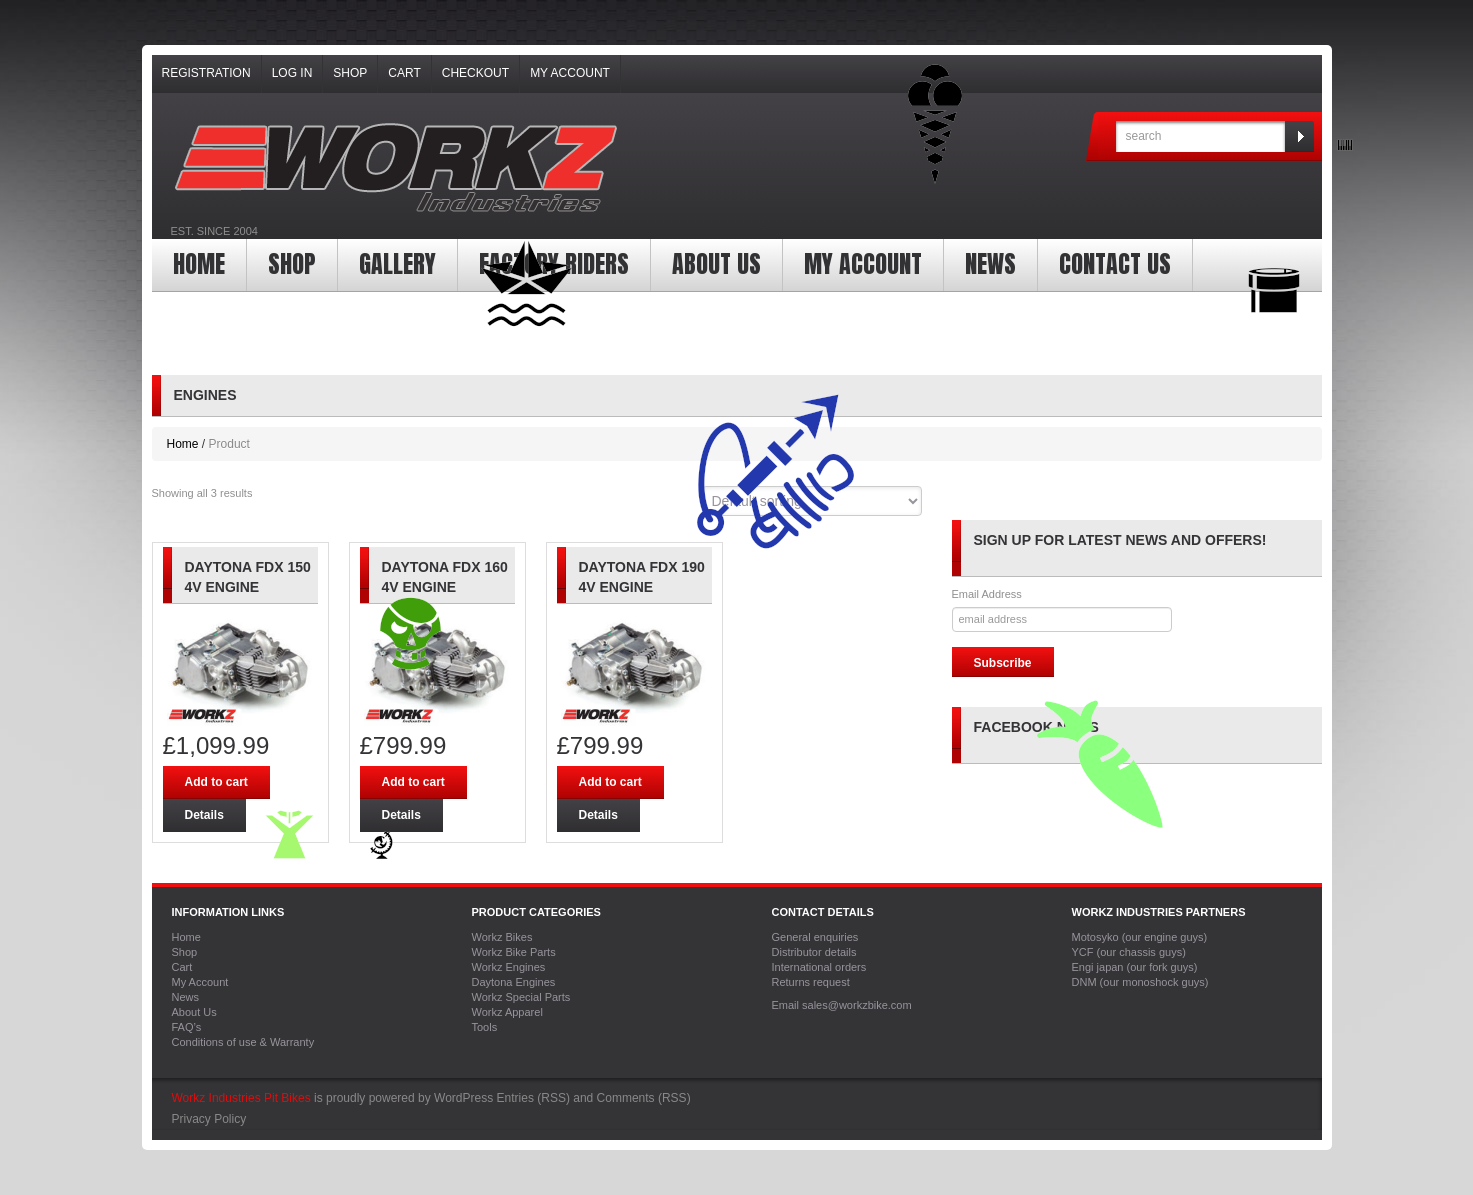 Image resolution: width=1473 pixels, height=1195 pixels. What do you see at coordinates (1103, 766) in the screenshot?
I see `indicates vegetable or produce category` at bounding box center [1103, 766].